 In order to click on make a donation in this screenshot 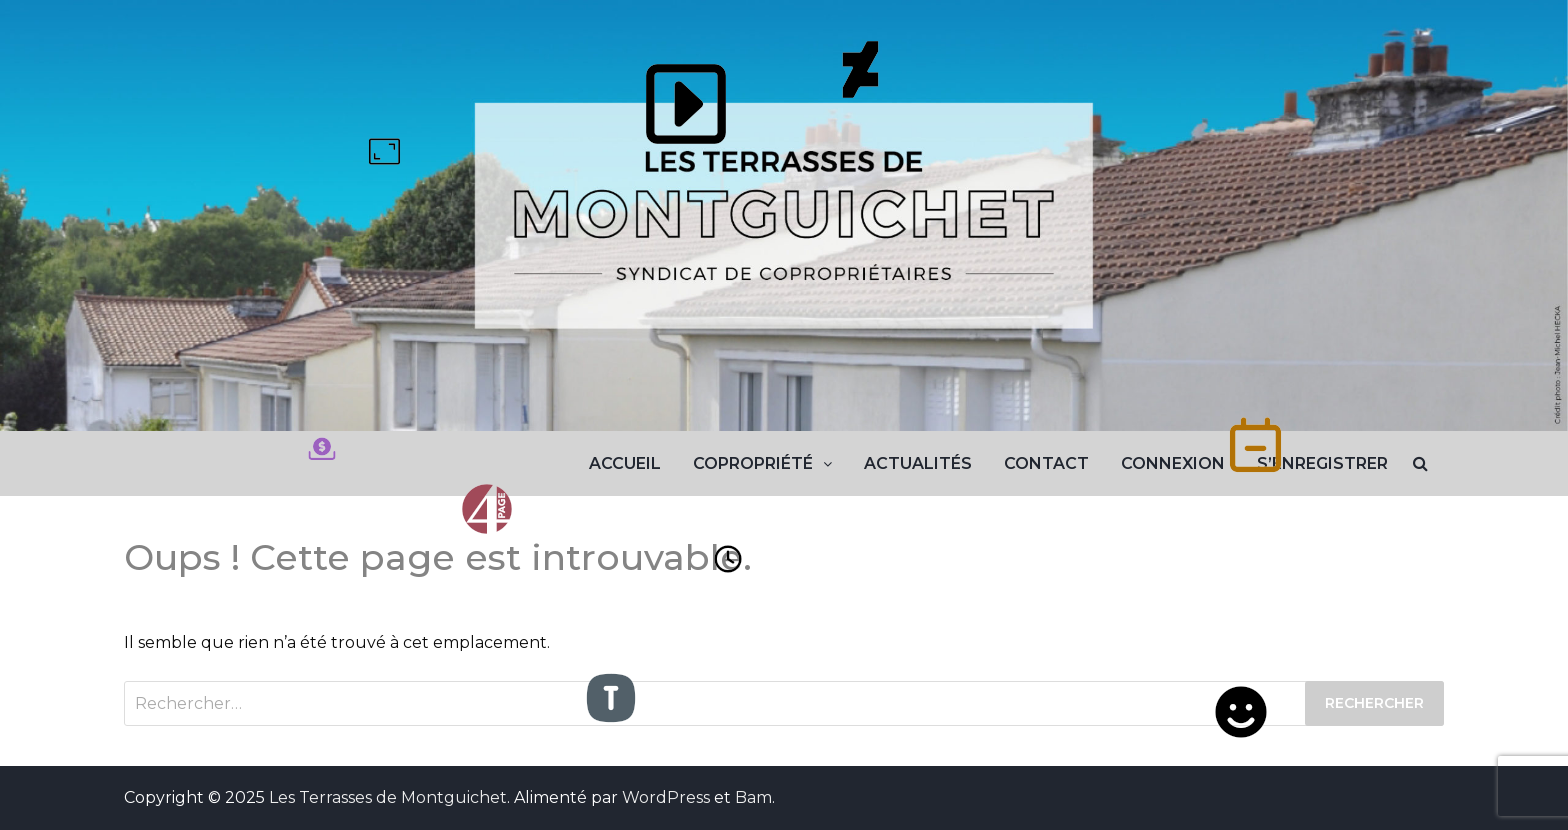, I will do `click(322, 448)`.